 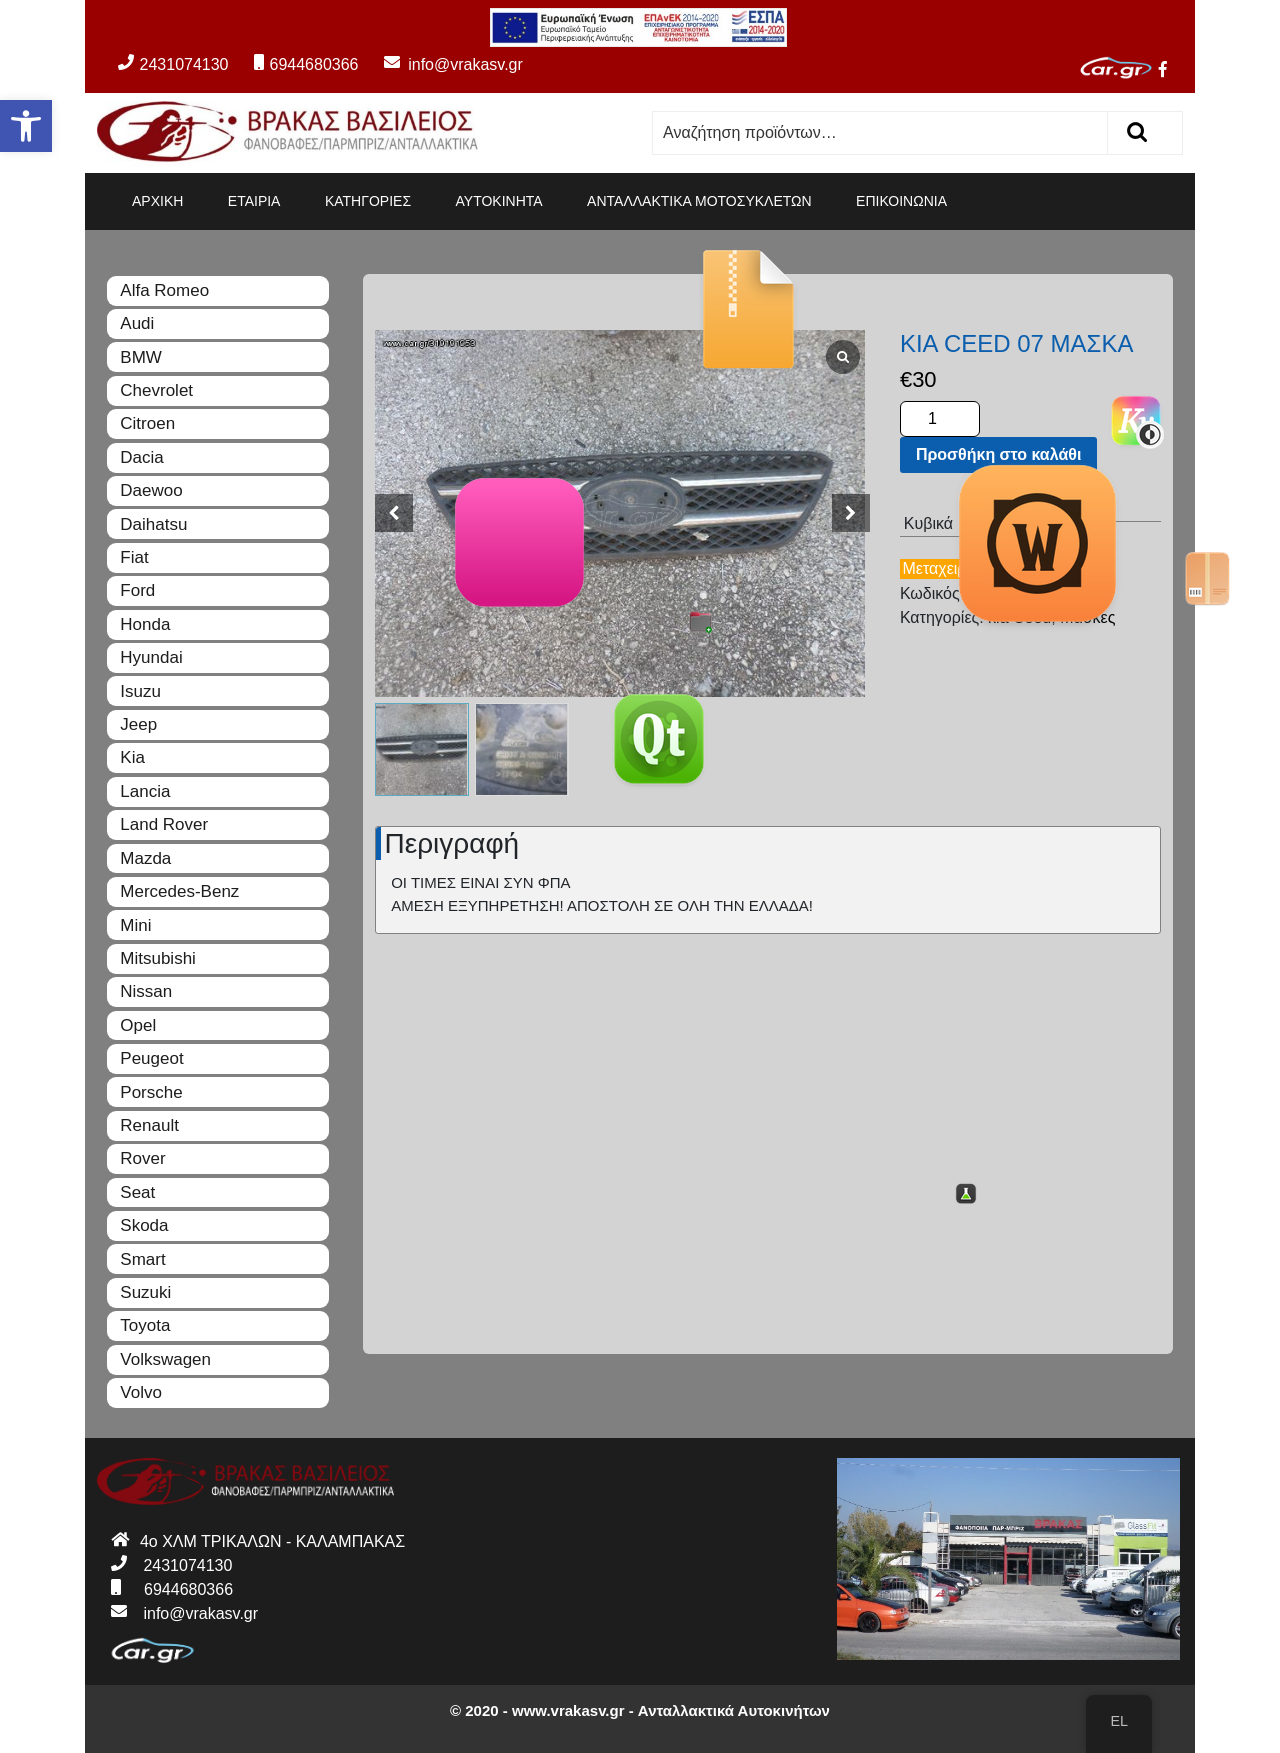 What do you see at coordinates (1037, 543) in the screenshot?
I see `launch World of Warcraft` at bounding box center [1037, 543].